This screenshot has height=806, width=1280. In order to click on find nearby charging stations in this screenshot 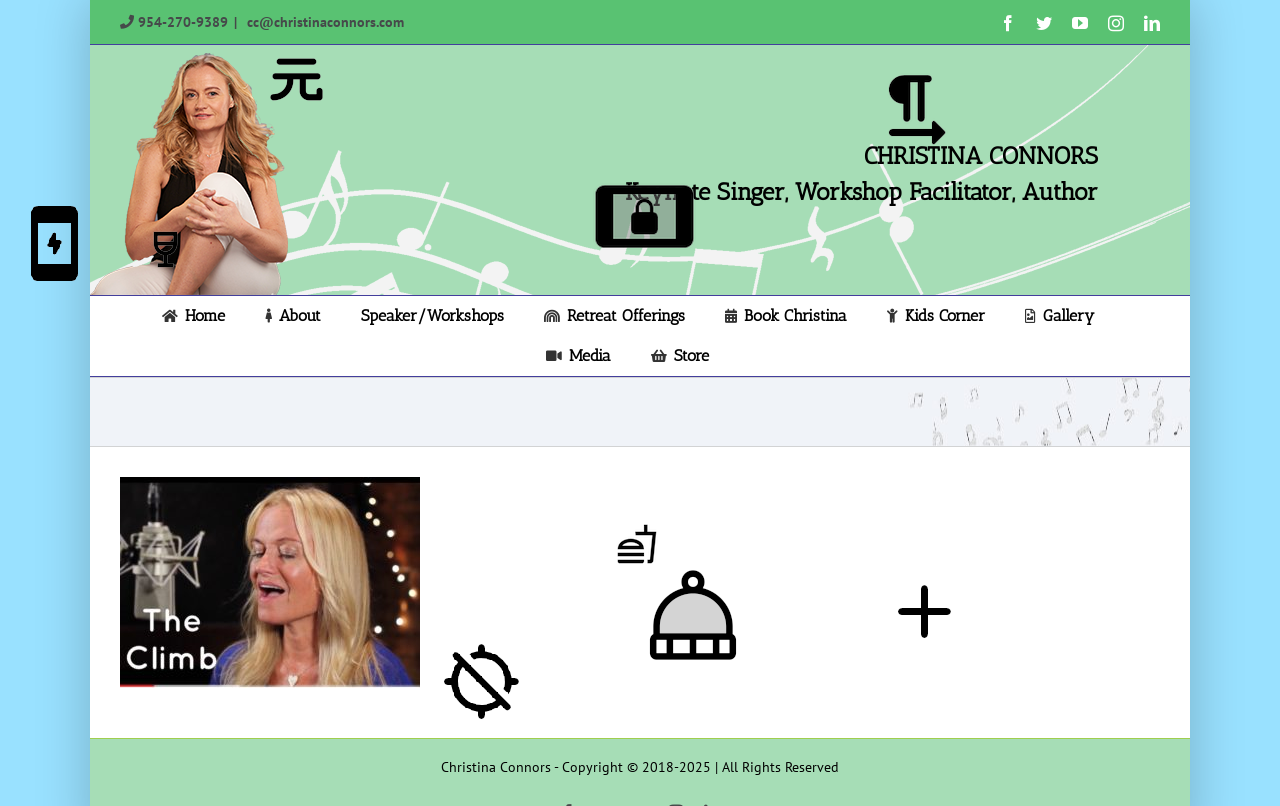, I will do `click(54, 243)`.